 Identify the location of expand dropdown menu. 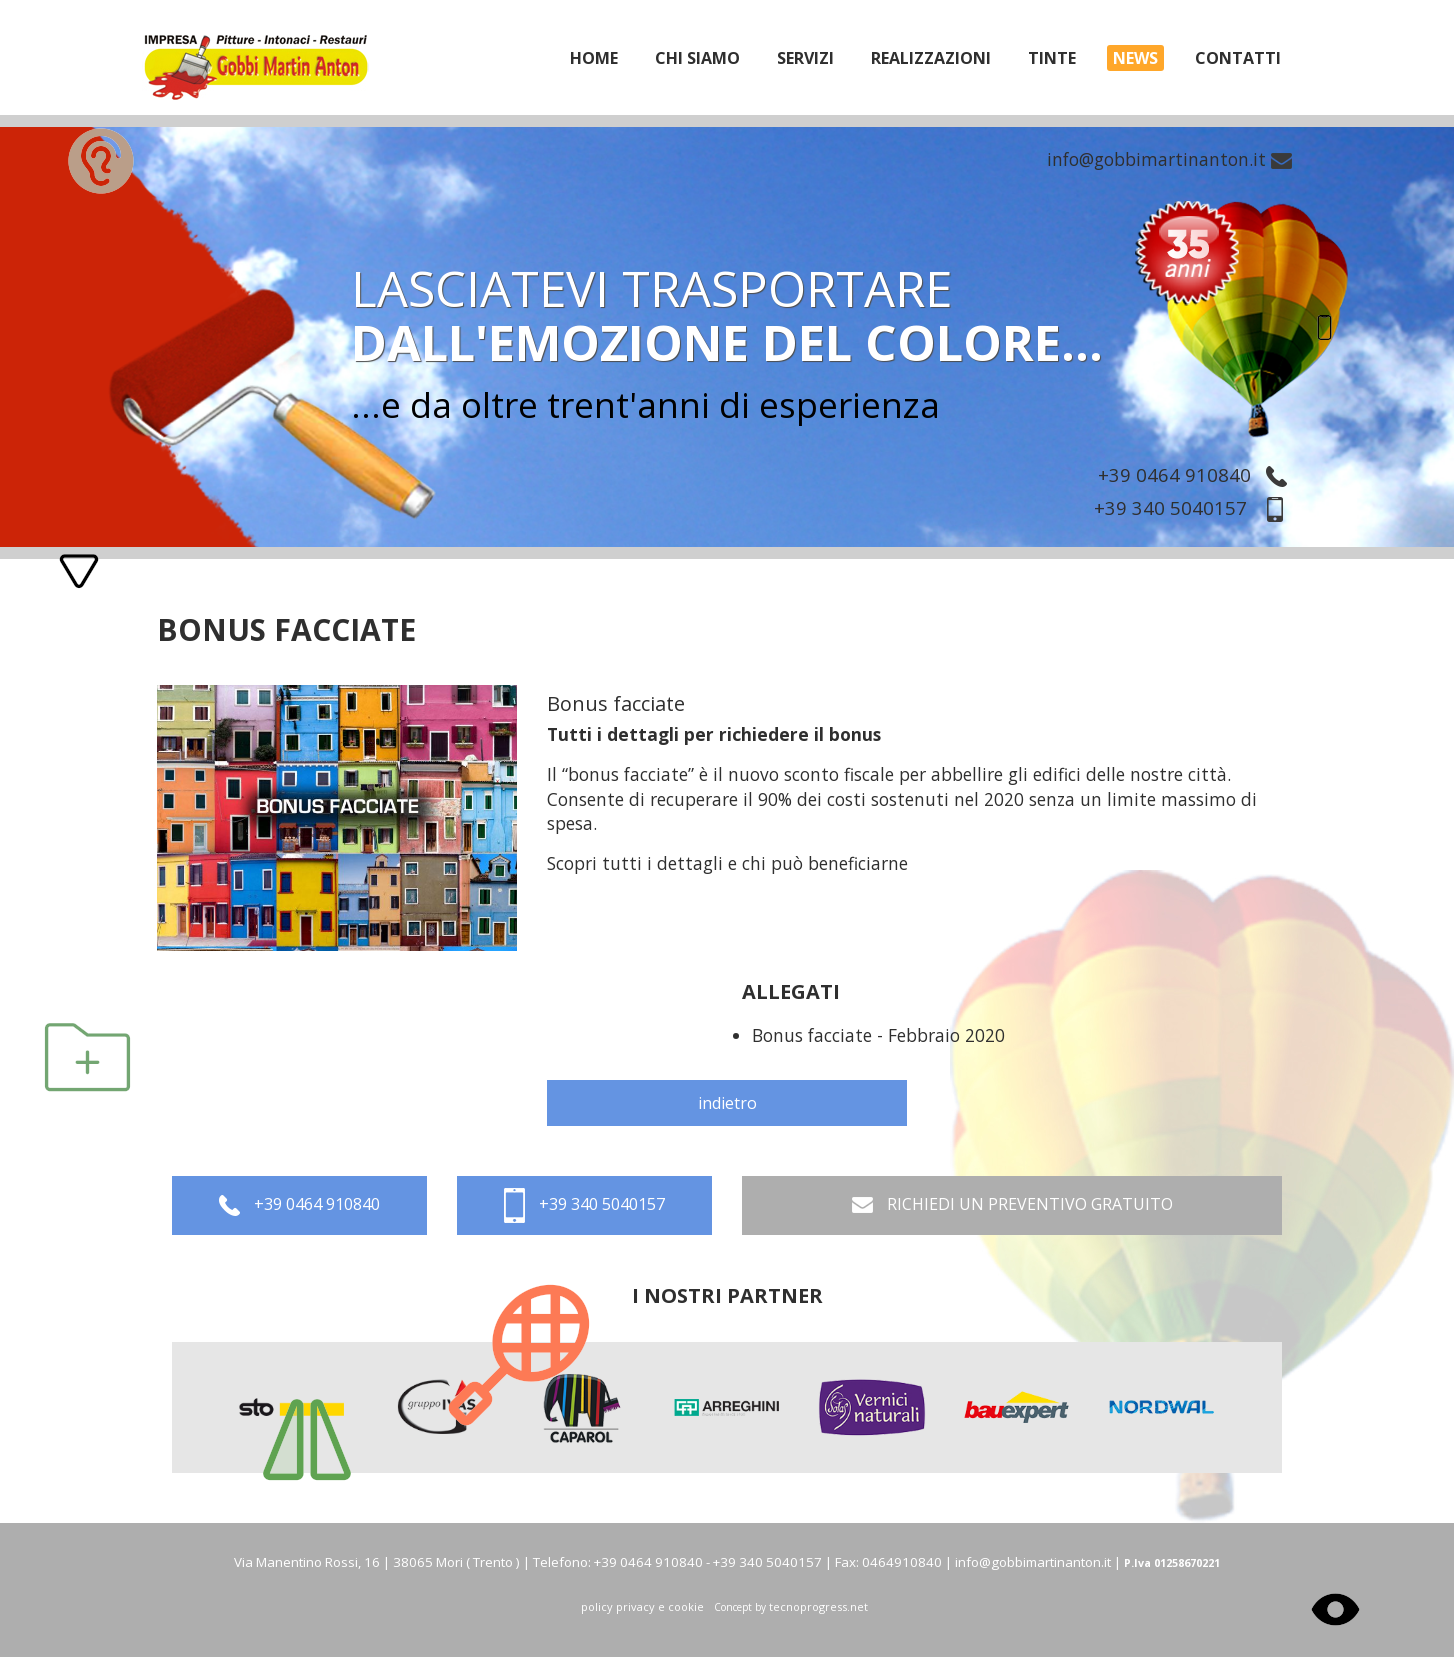
(79, 570).